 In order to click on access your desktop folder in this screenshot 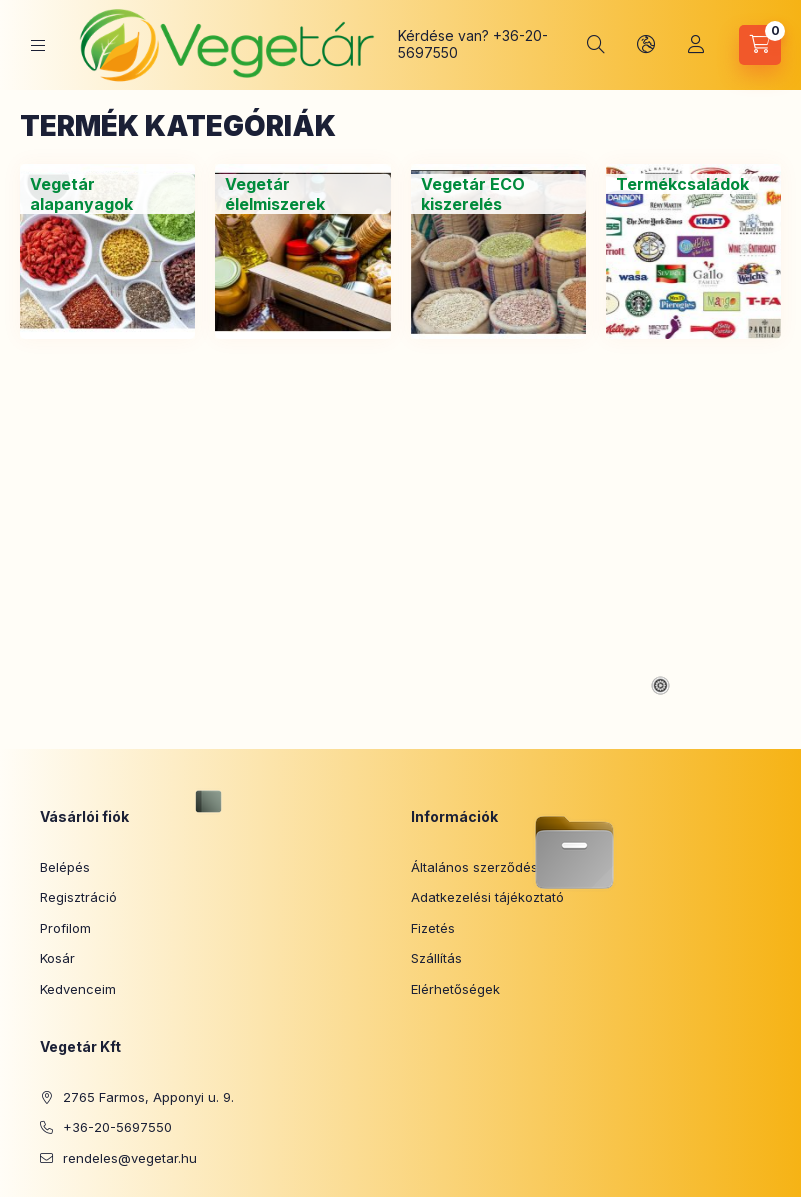, I will do `click(208, 800)`.